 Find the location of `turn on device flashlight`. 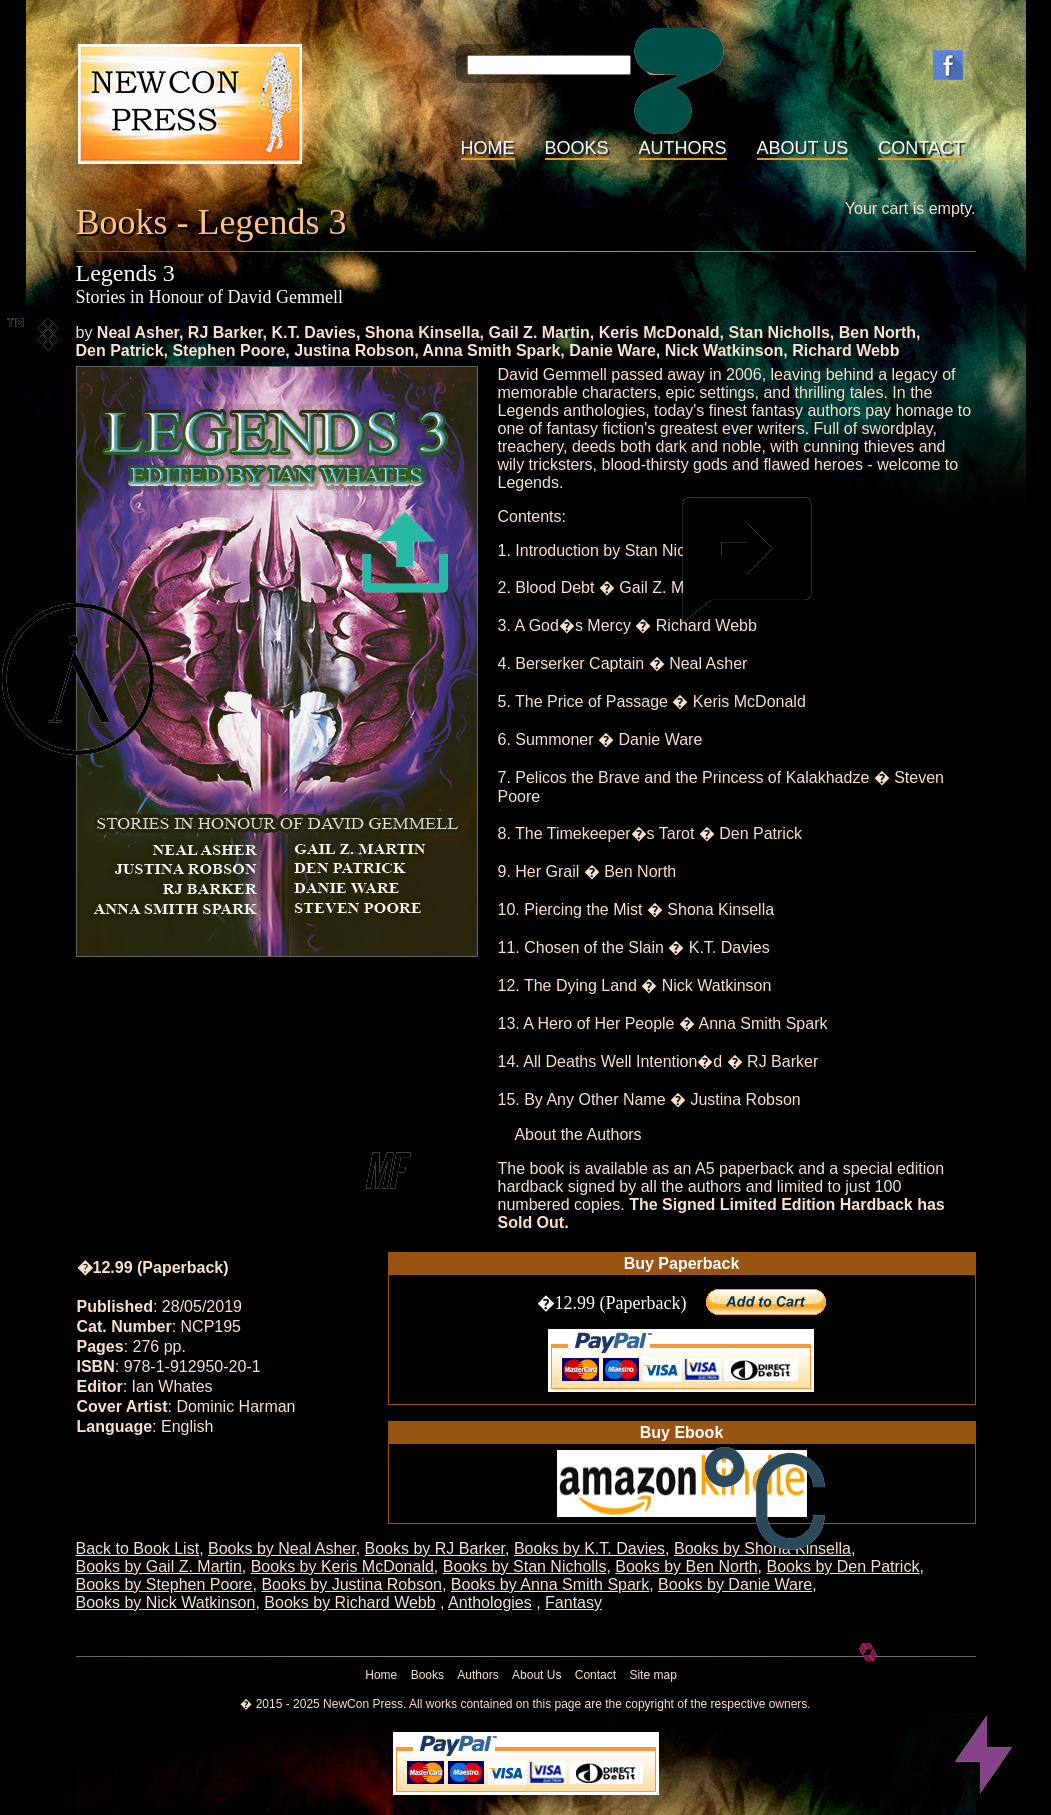

turn on device flashlight is located at coordinates (983, 1754).